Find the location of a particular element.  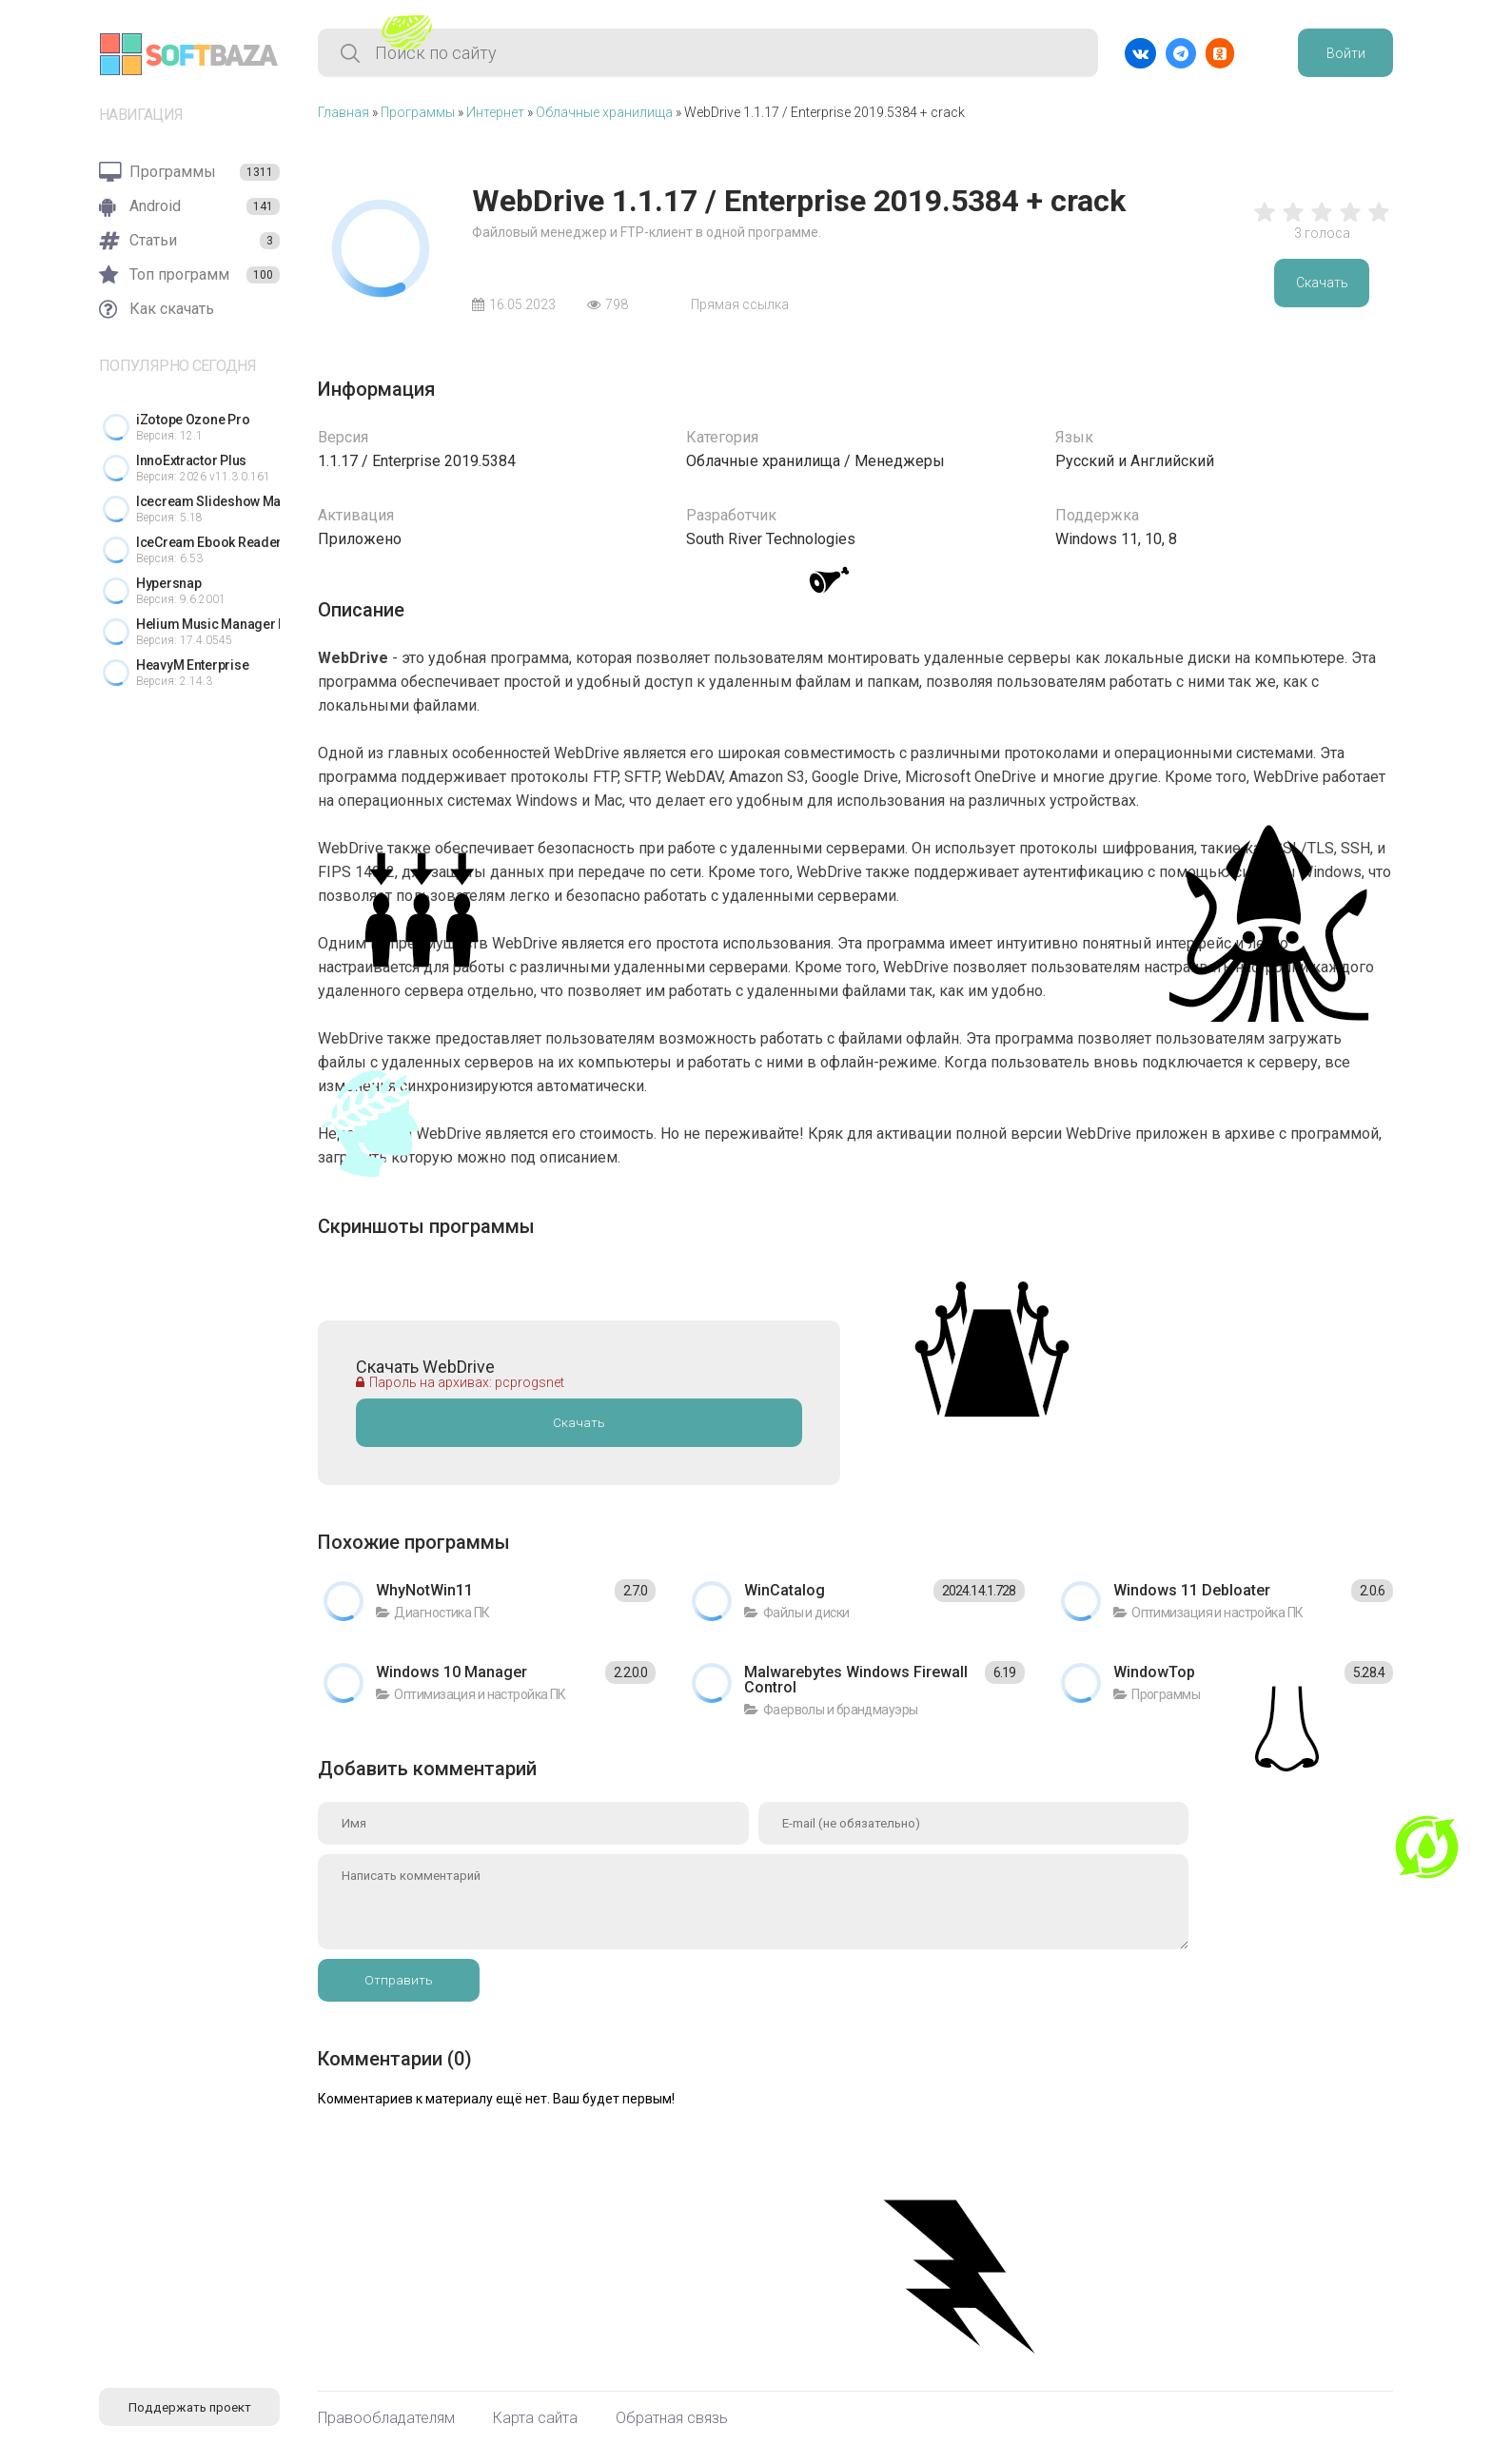

downgrade team membership or plan tier is located at coordinates (422, 909).